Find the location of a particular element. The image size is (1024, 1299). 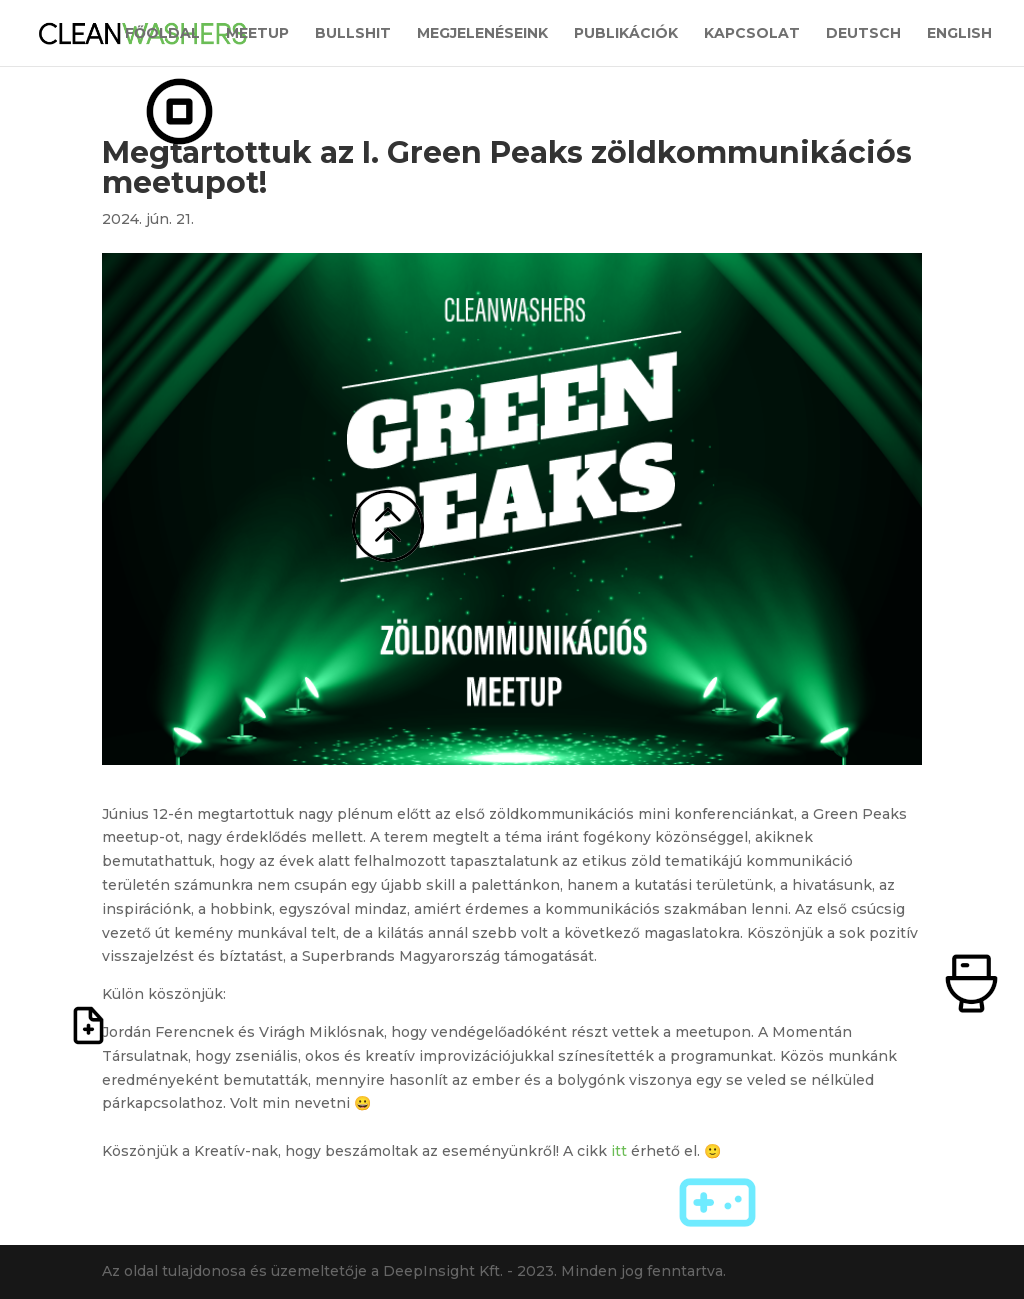

access gaming features or settings is located at coordinates (717, 1202).